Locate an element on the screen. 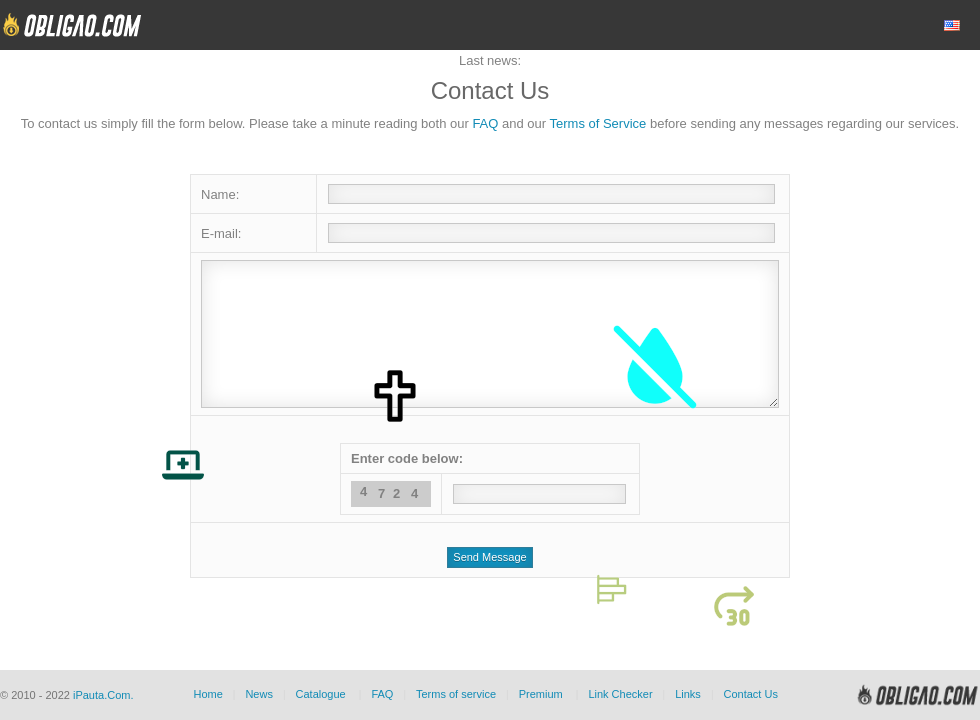 The image size is (980, 720). skip forward 30 seconds is located at coordinates (735, 607).